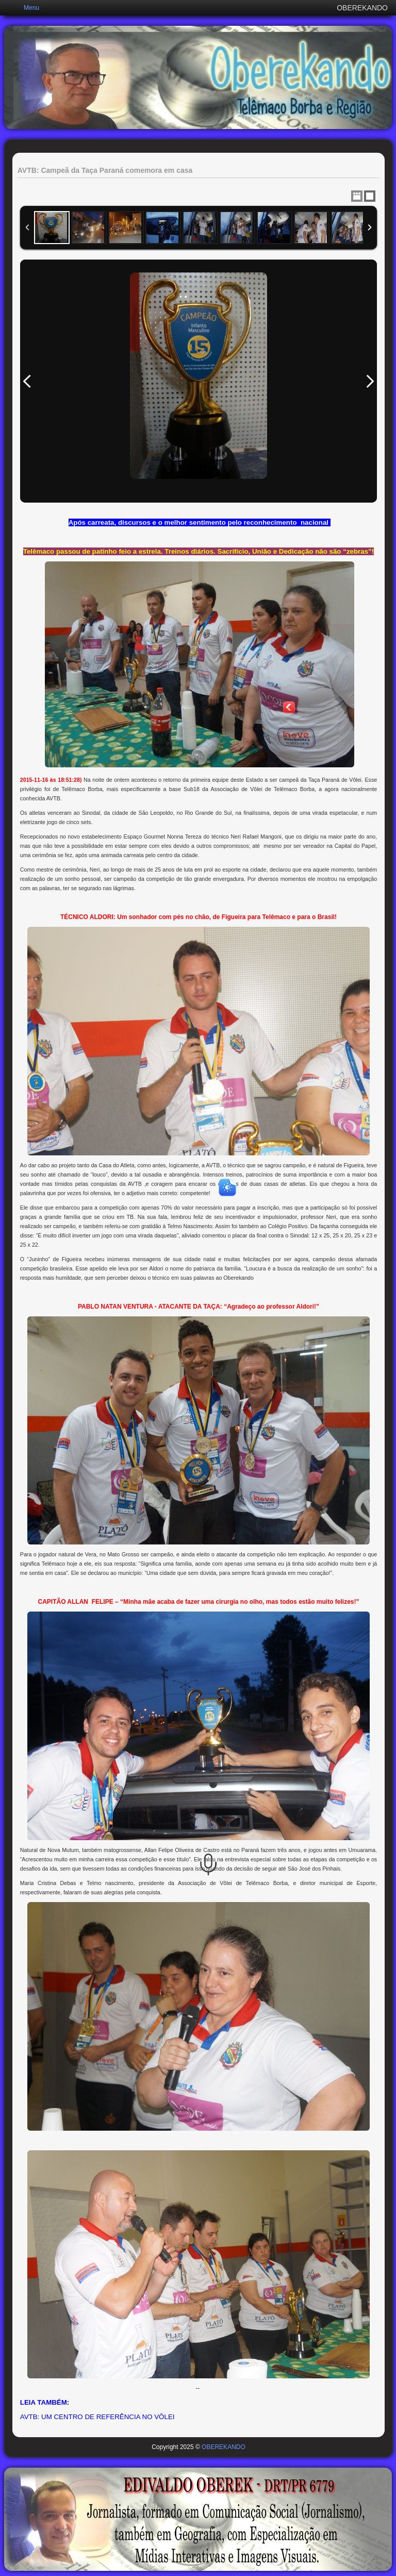  What do you see at coordinates (208, 1864) in the screenshot?
I see `access microphone settings` at bounding box center [208, 1864].